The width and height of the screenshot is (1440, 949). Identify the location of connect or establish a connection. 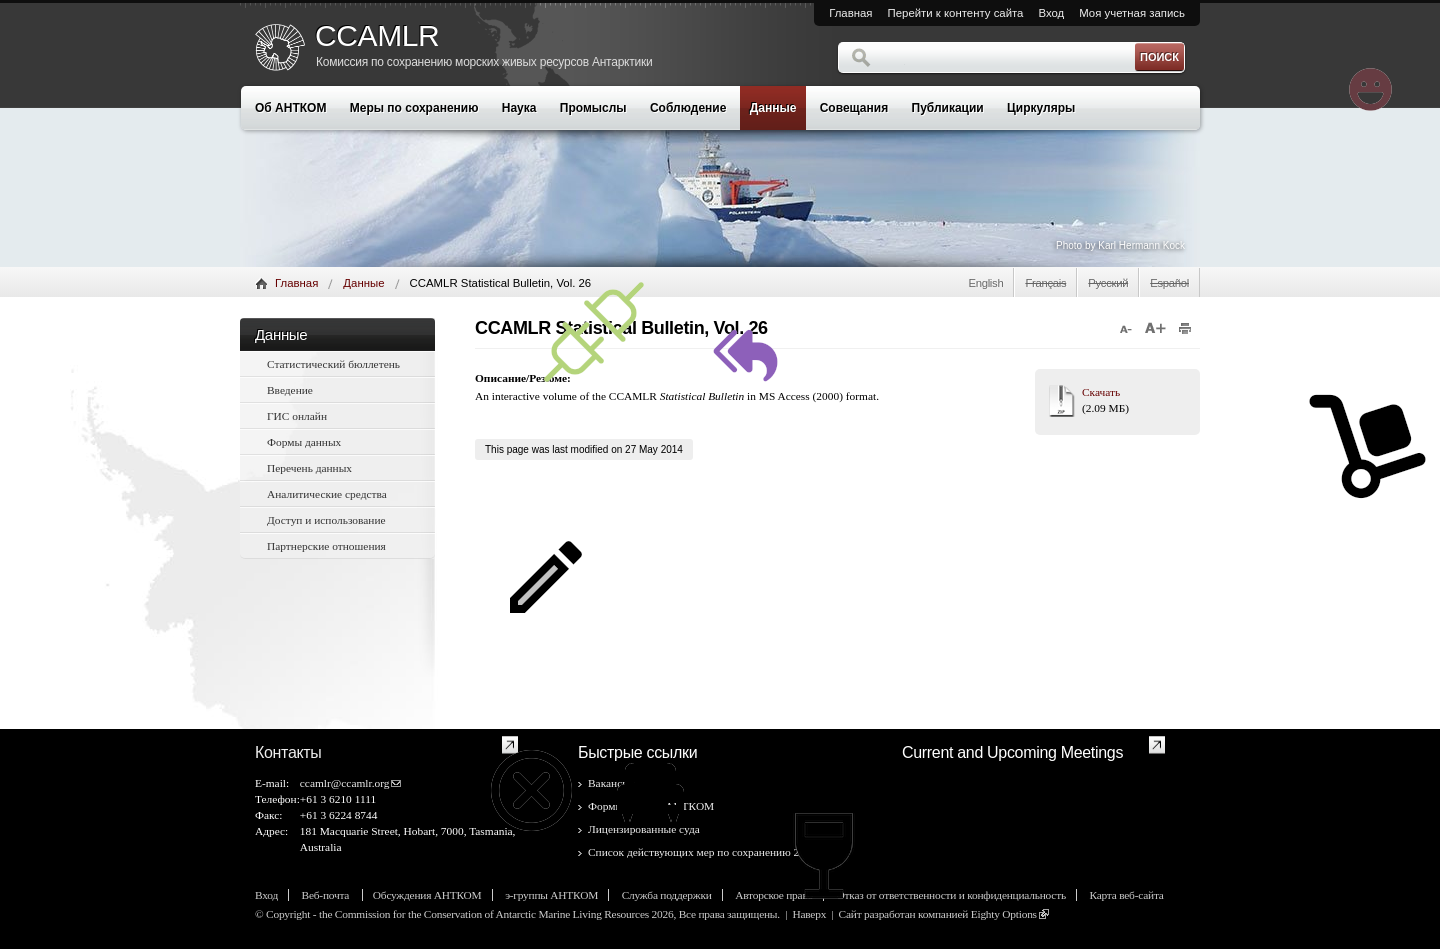
(594, 332).